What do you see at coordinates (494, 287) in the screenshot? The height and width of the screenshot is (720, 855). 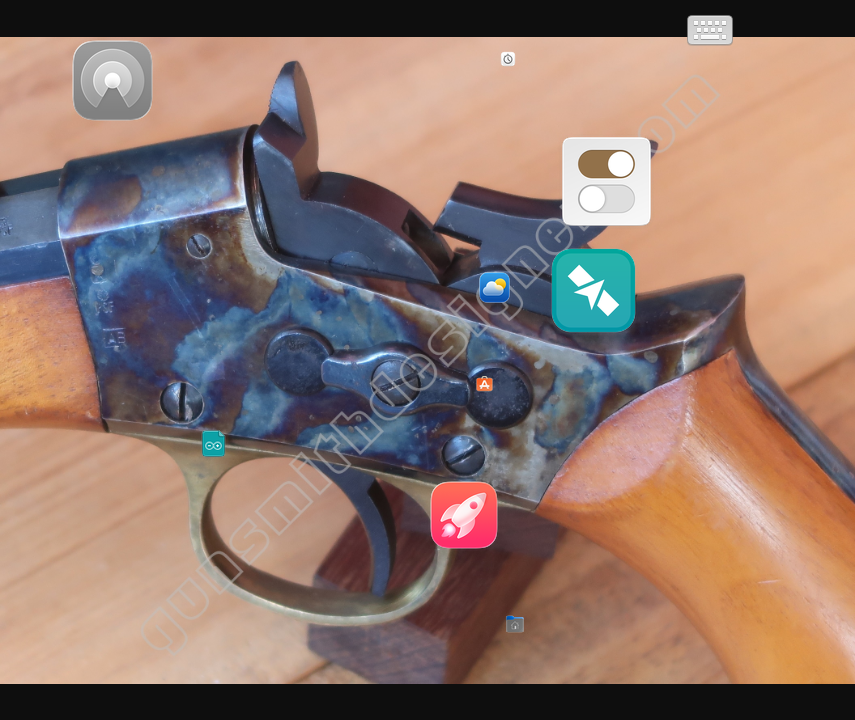 I see `open the weather app` at bounding box center [494, 287].